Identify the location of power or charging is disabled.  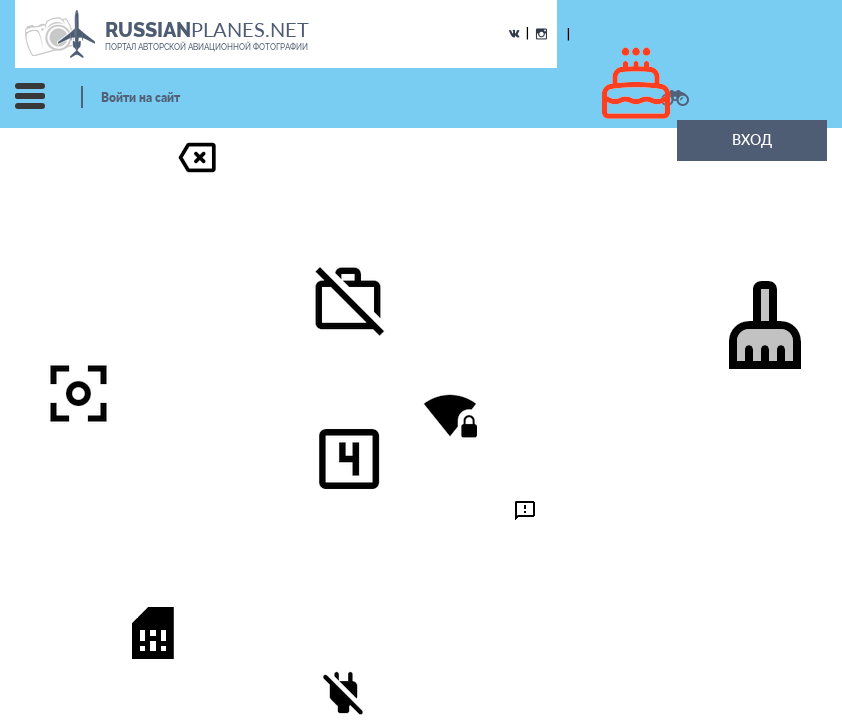
(343, 692).